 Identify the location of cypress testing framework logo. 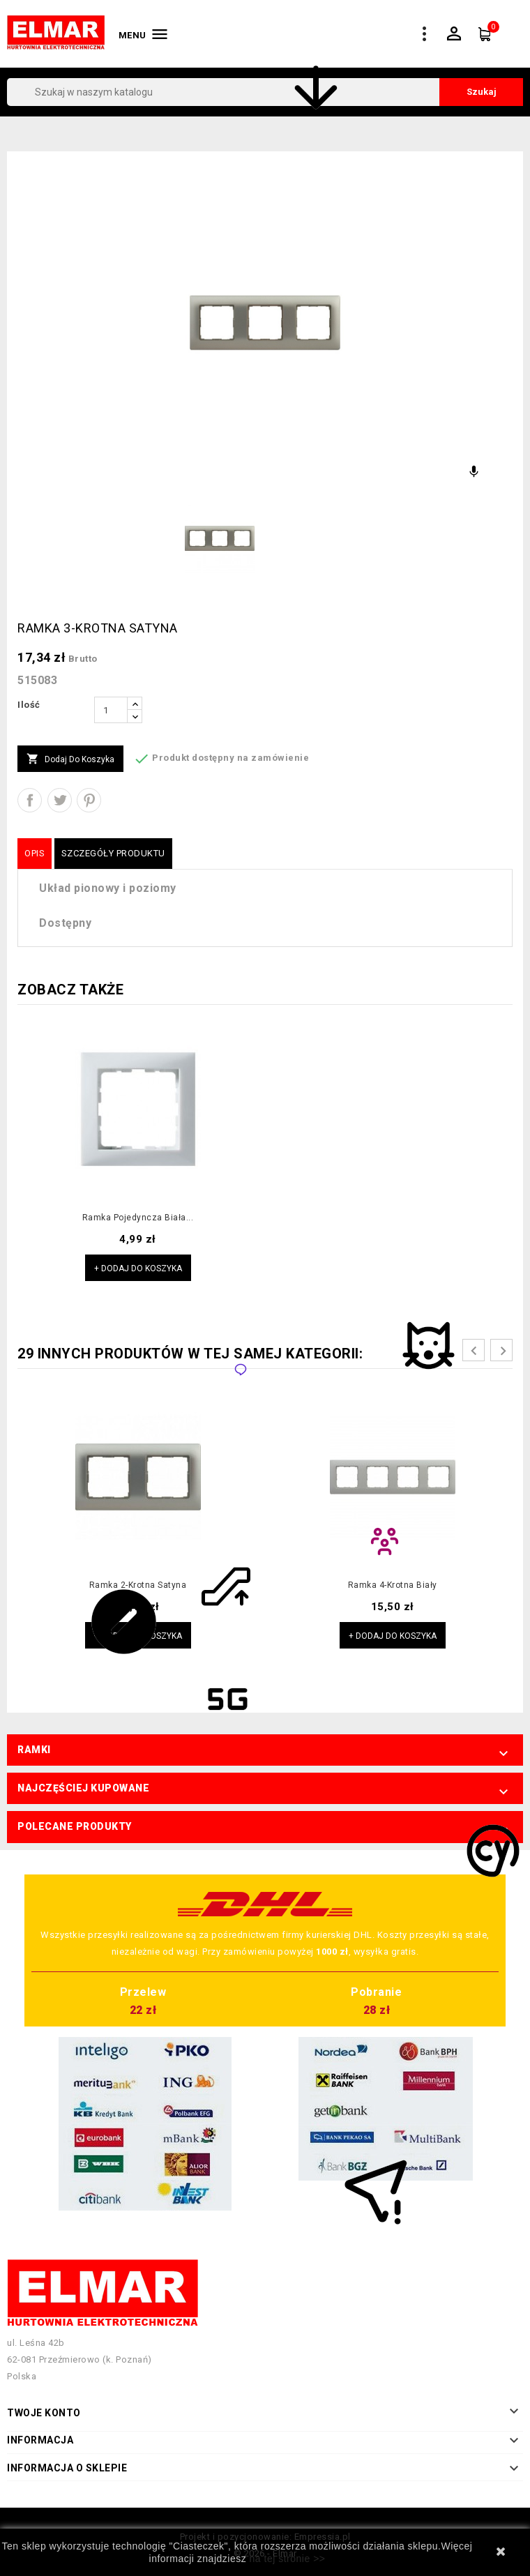
(493, 1851).